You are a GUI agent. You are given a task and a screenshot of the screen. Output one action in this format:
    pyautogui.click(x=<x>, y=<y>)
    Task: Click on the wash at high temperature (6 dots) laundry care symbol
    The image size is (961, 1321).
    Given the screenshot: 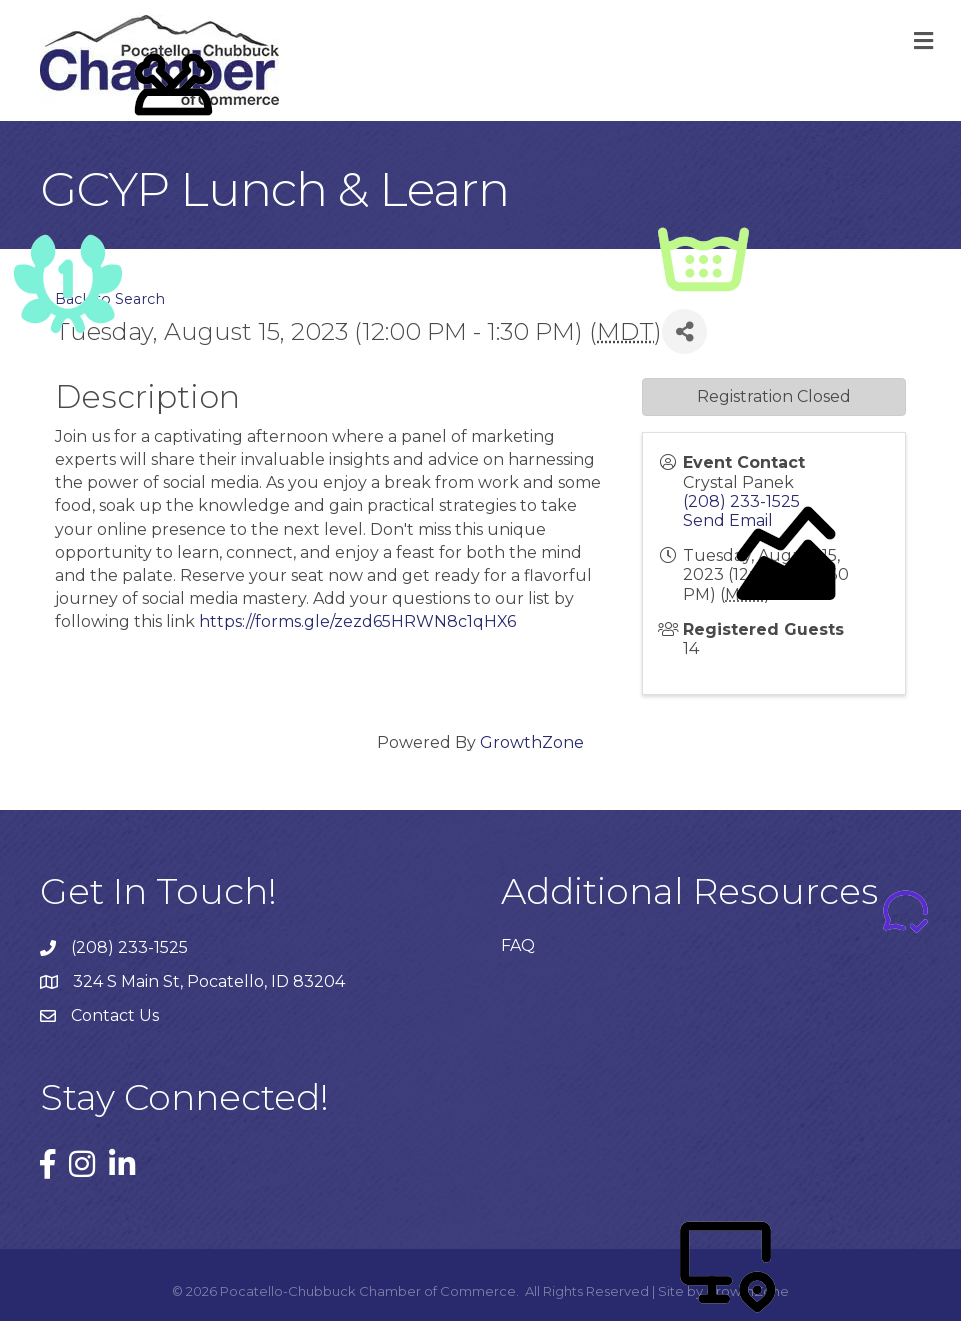 What is the action you would take?
    pyautogui.click(x=703, y=259)
    